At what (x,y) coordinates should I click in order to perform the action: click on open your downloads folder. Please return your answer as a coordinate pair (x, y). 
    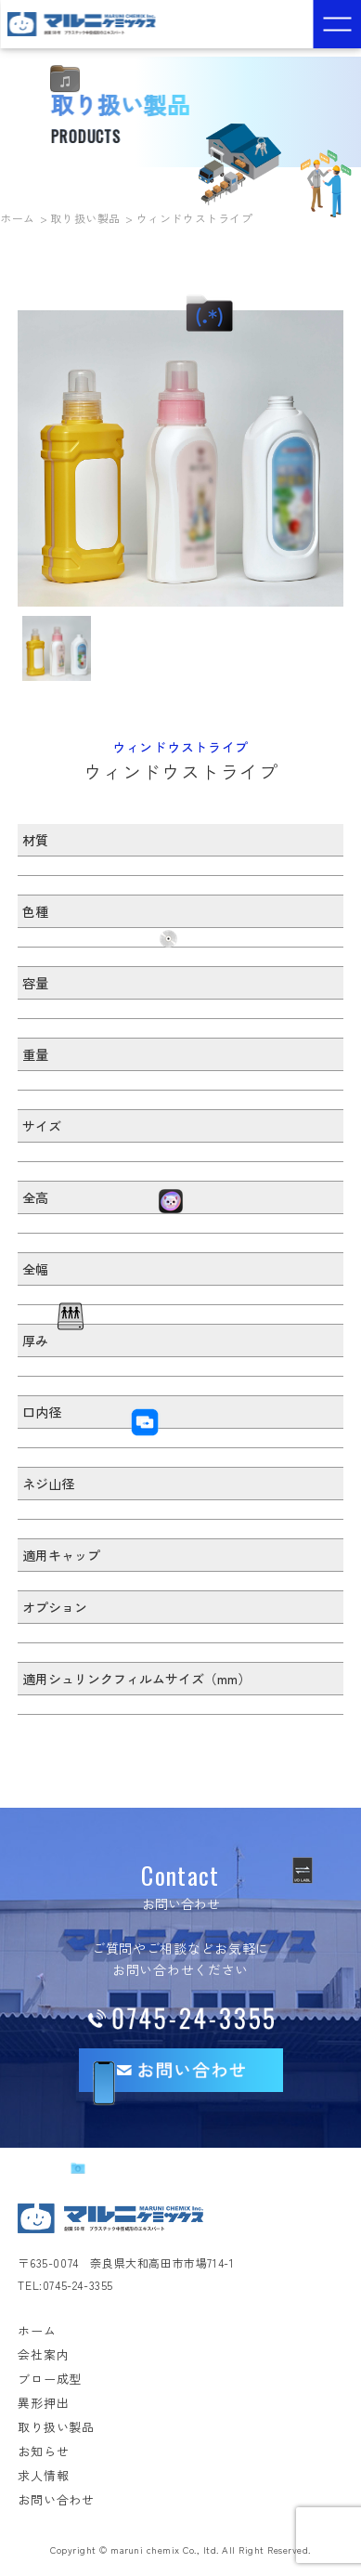
    Looking at the image, I should click on (78, 2168).